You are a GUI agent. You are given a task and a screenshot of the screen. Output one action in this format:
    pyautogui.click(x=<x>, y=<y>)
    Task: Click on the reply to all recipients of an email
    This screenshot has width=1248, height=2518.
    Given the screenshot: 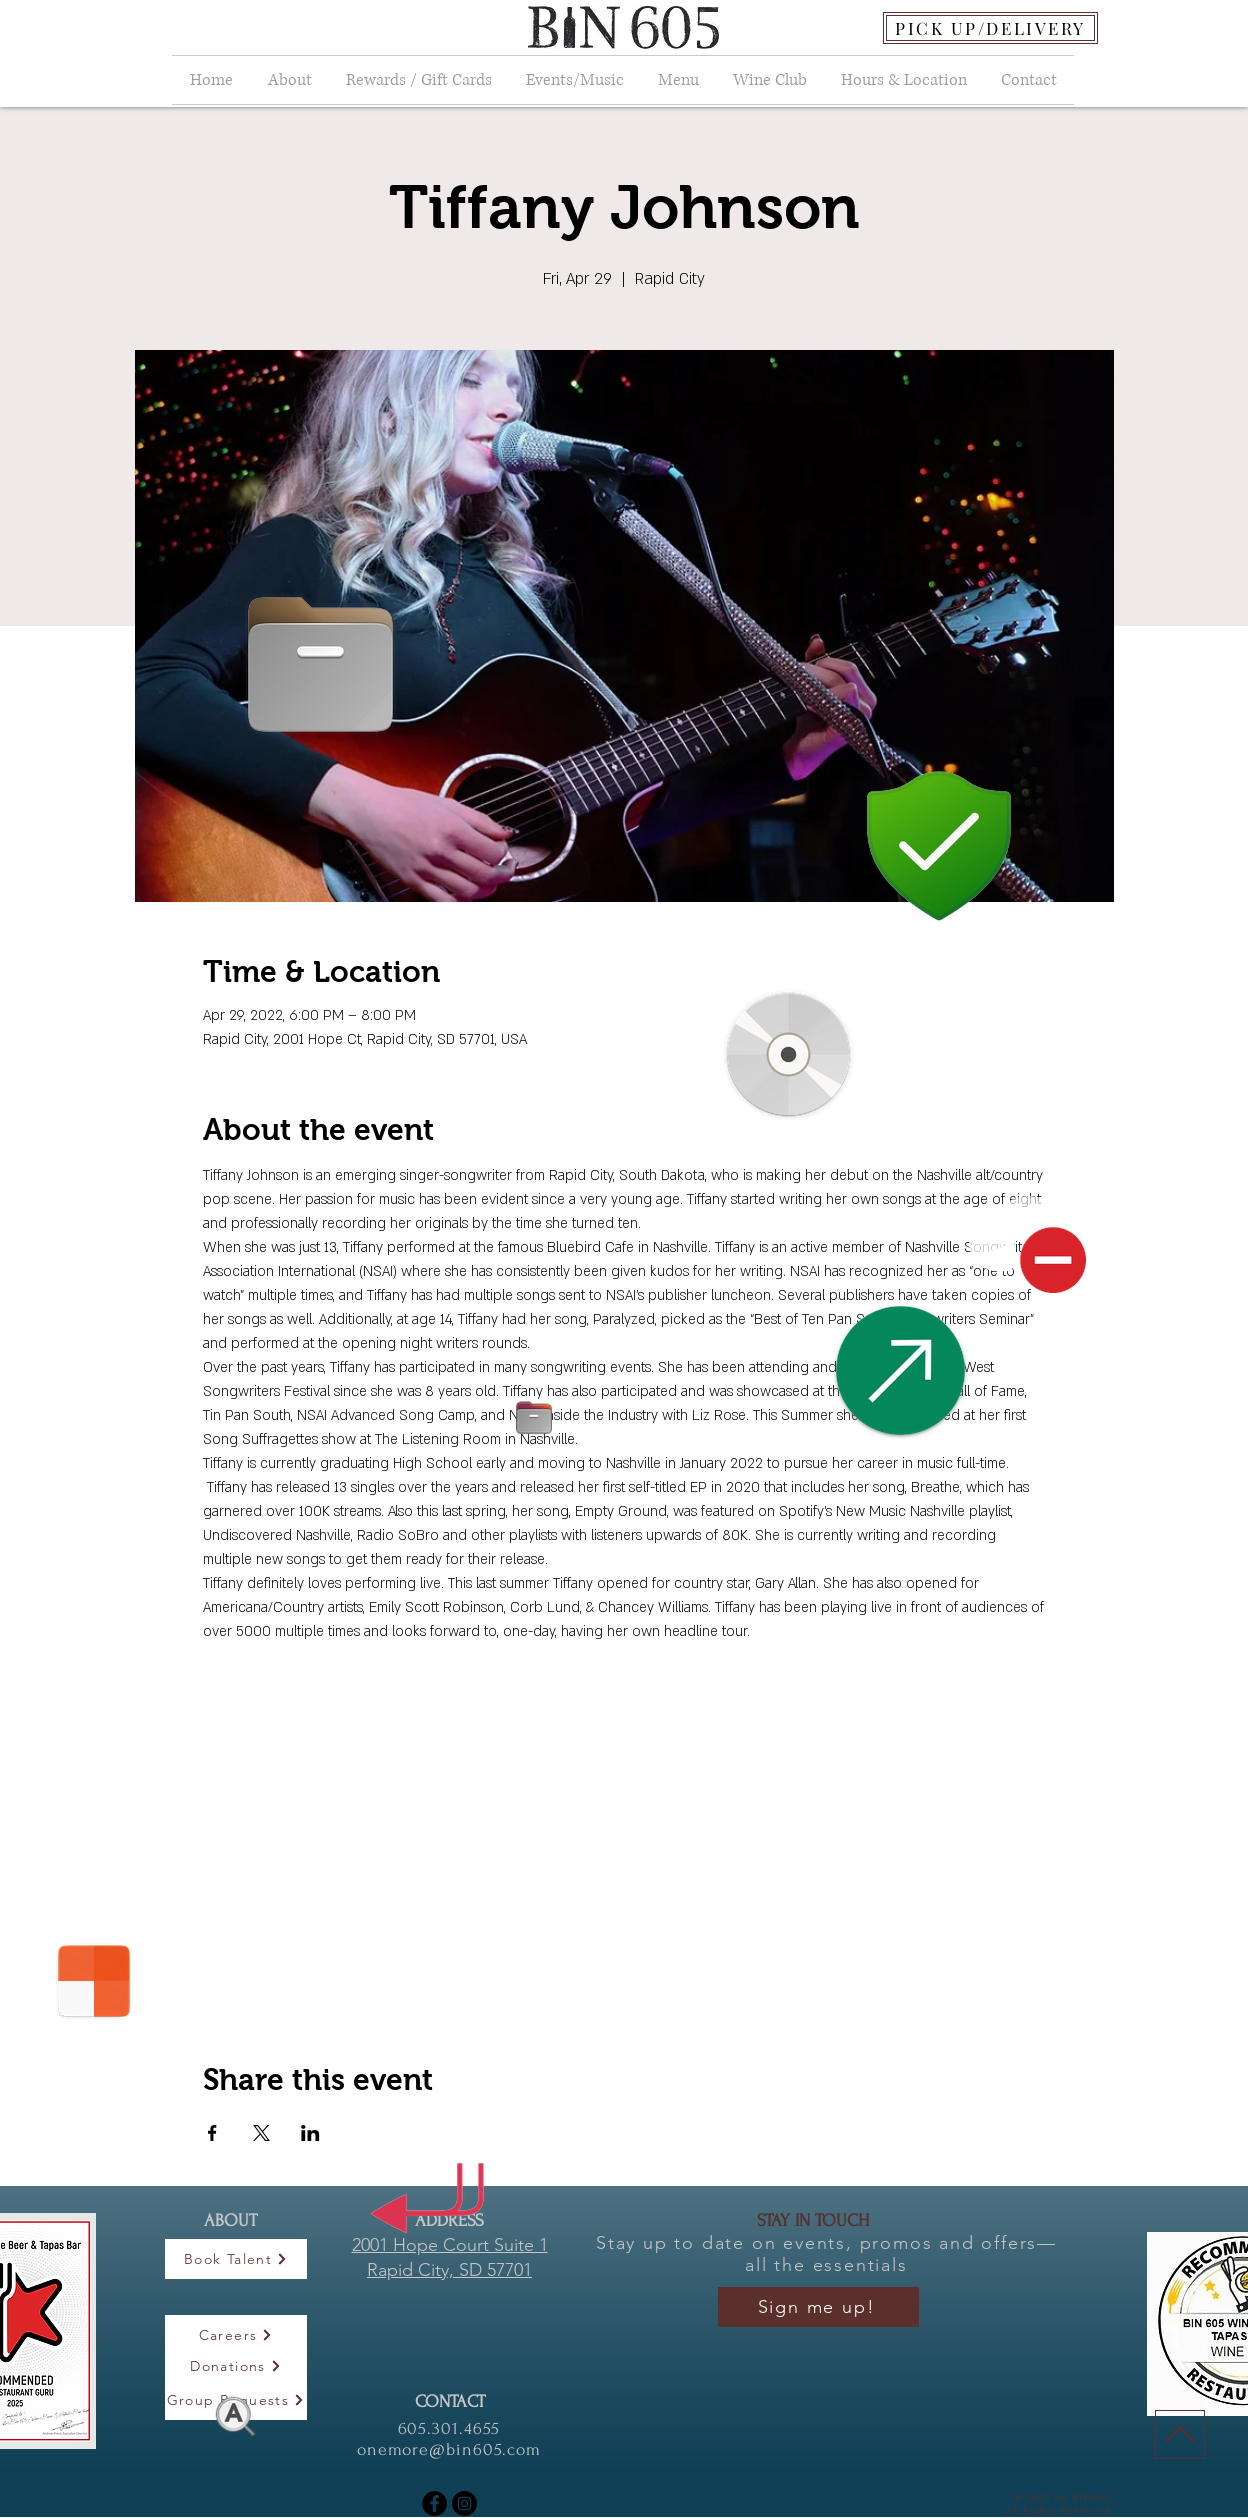 What is the action you would take?
    pyautogui.click(x=425, y=2197)
    